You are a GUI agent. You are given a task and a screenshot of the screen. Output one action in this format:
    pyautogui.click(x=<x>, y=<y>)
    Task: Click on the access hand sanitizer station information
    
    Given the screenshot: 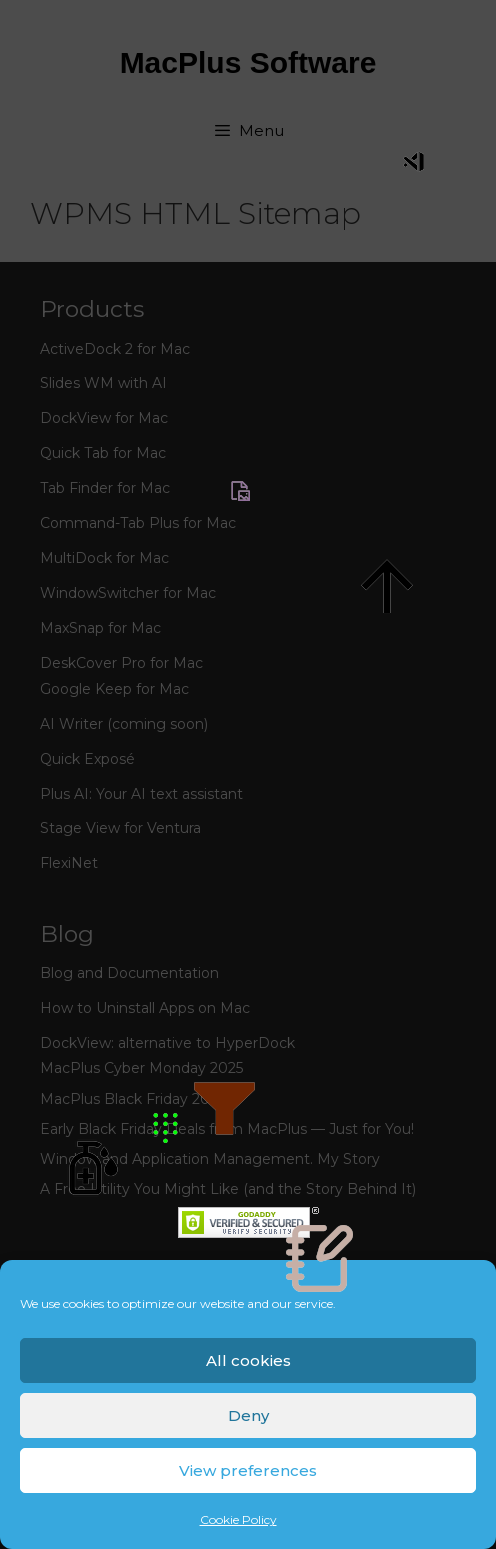 What is the action you would take?
    pyautogui.click(x=91, y=1168)
    